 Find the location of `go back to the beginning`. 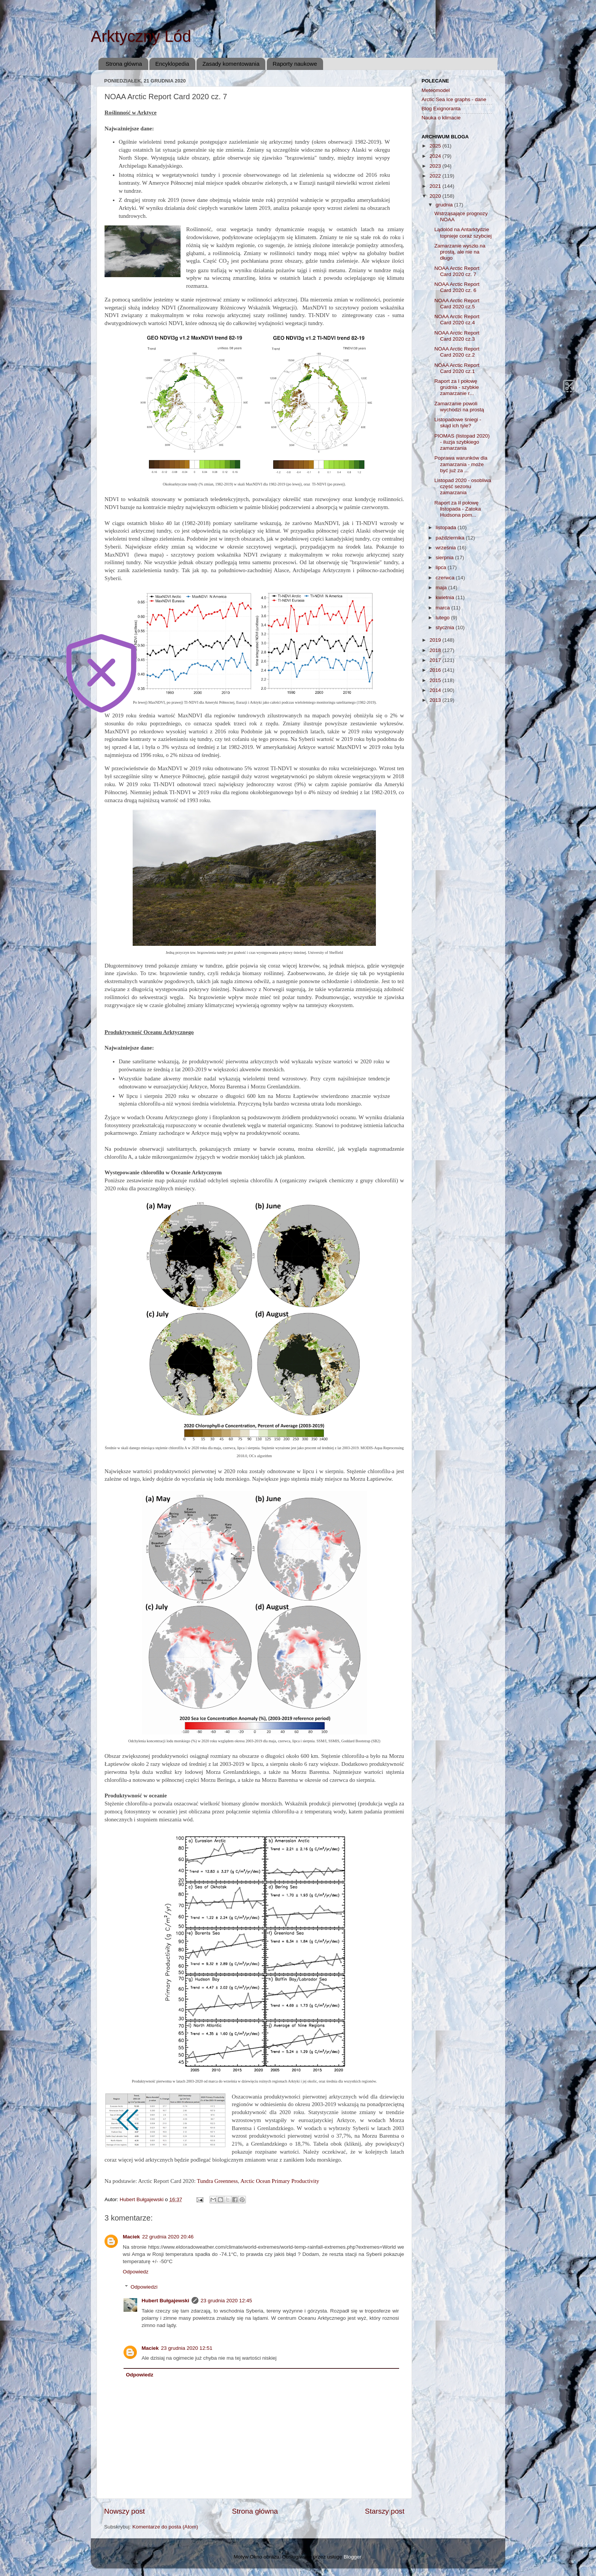

go back to the beginning is located at coordinates (128, 2120).